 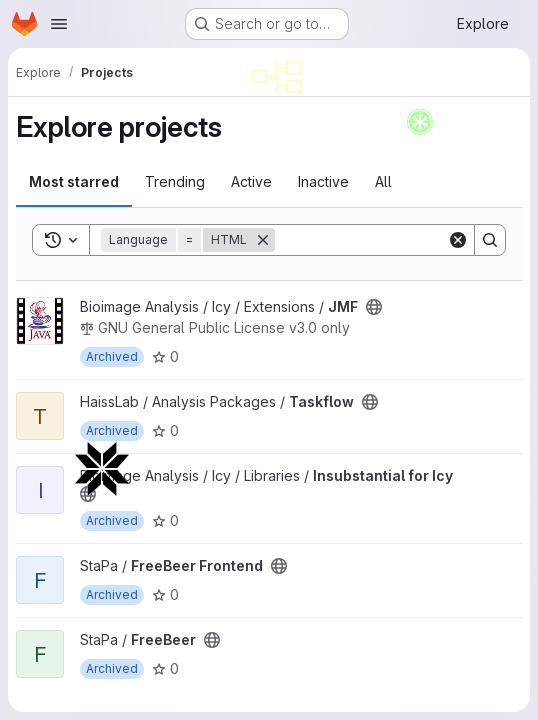 What do you see at coordinates (276, 76) in the screenshot?
I see `expand or collapse a hierarchical tree view` at bounding box center [276, 76].